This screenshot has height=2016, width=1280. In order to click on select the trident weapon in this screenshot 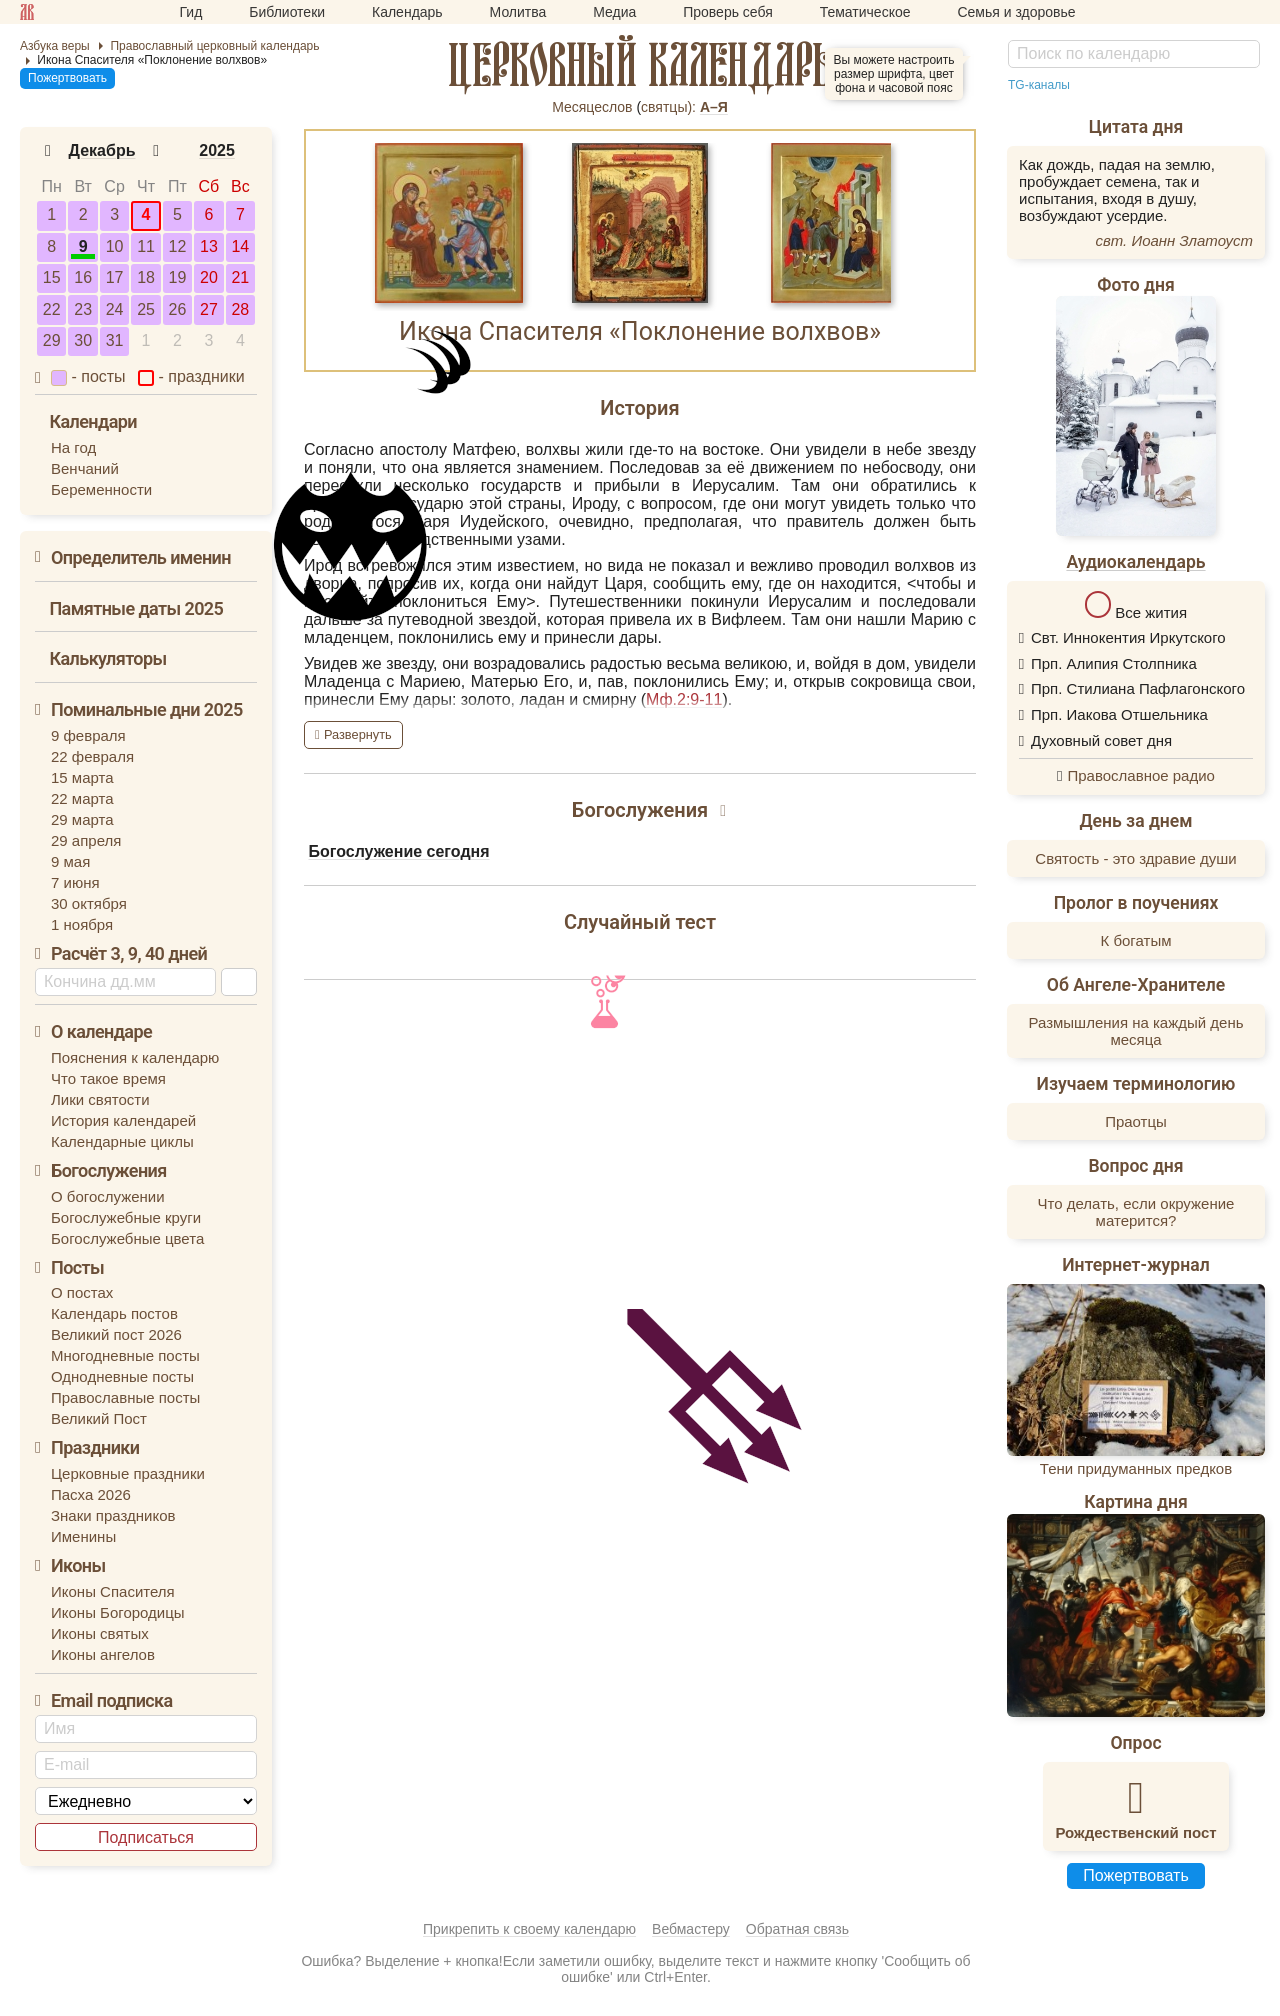, I will do `click(714, 1396)`.